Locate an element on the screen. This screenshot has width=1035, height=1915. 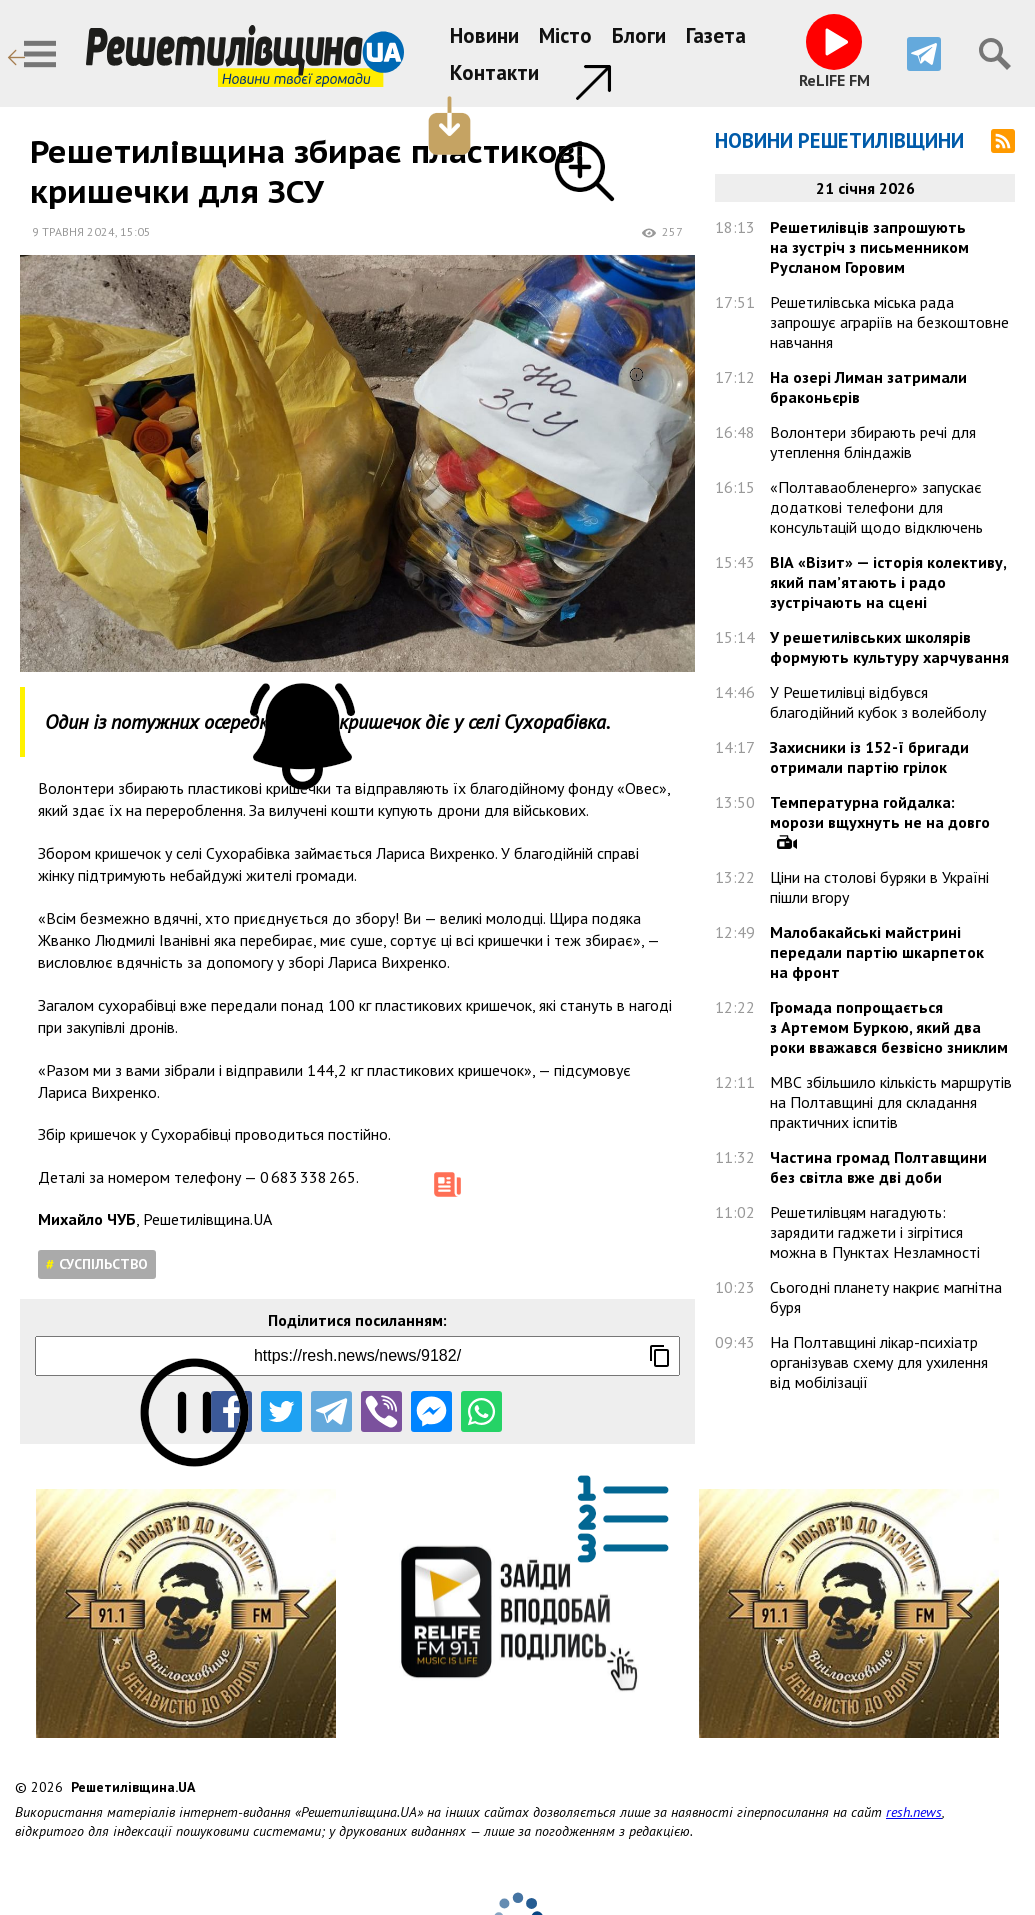
zoom in on content is located at coordinates (584, 171).